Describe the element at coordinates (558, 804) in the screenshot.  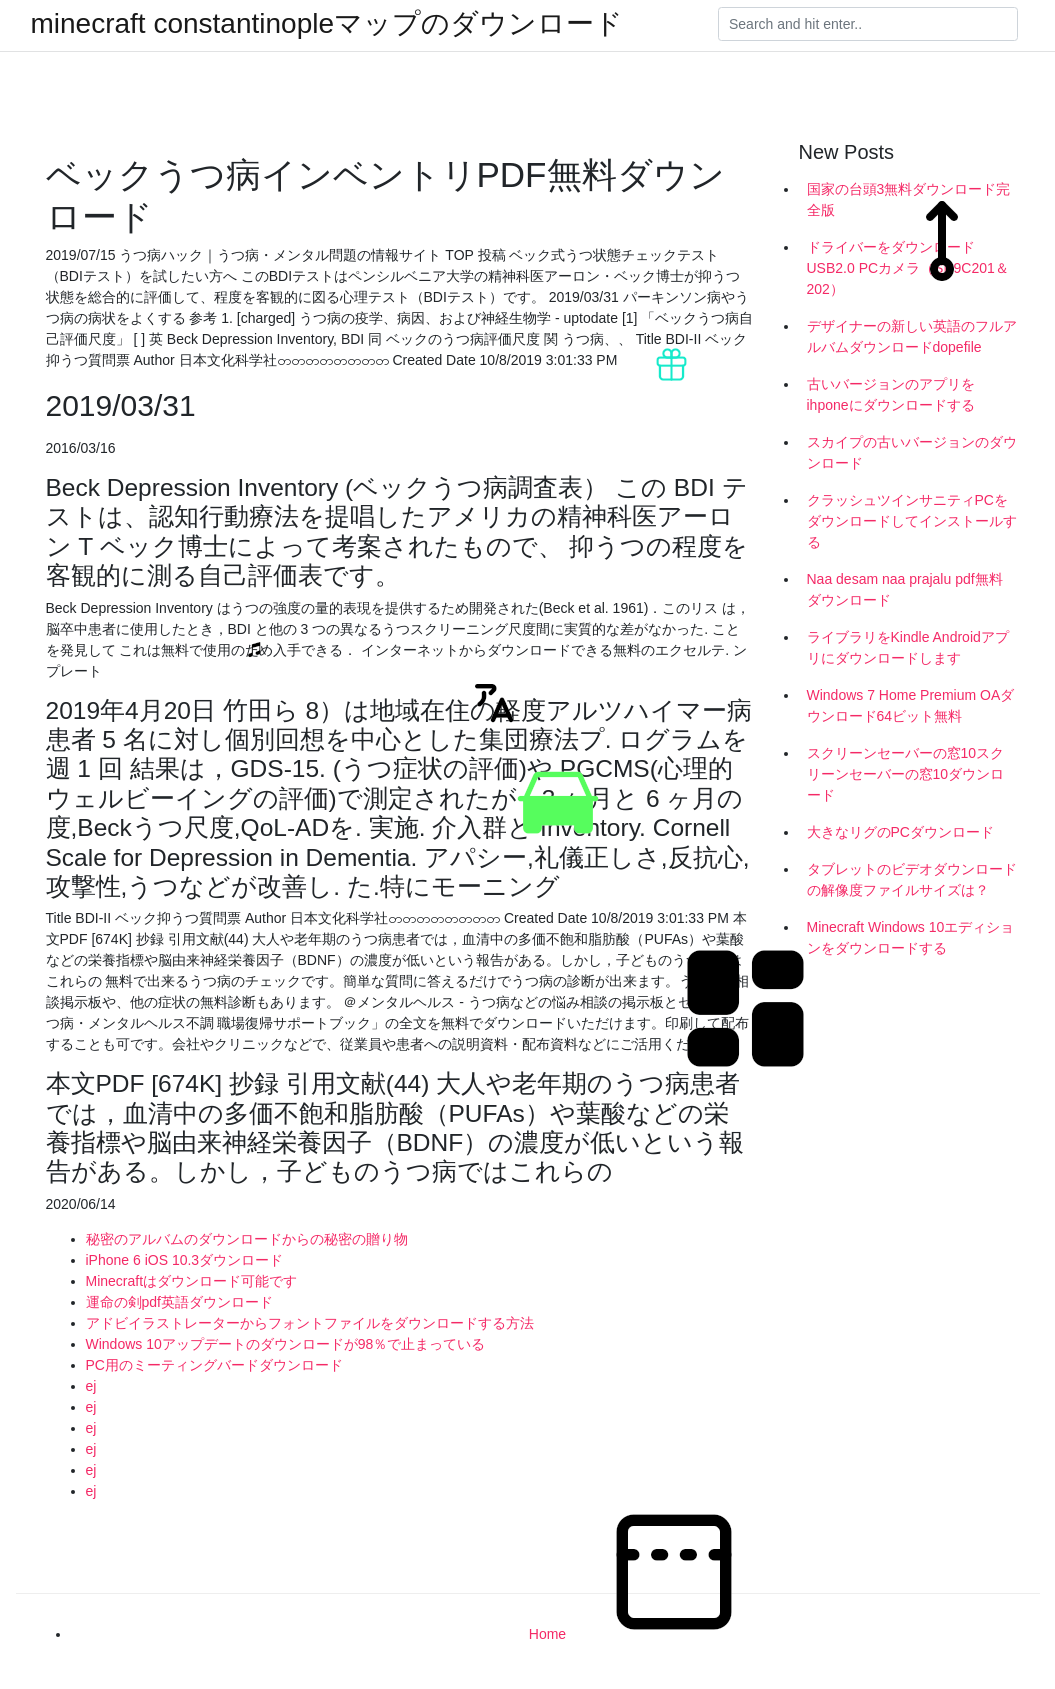
I see `access vehicle or car-related settings` at that location.